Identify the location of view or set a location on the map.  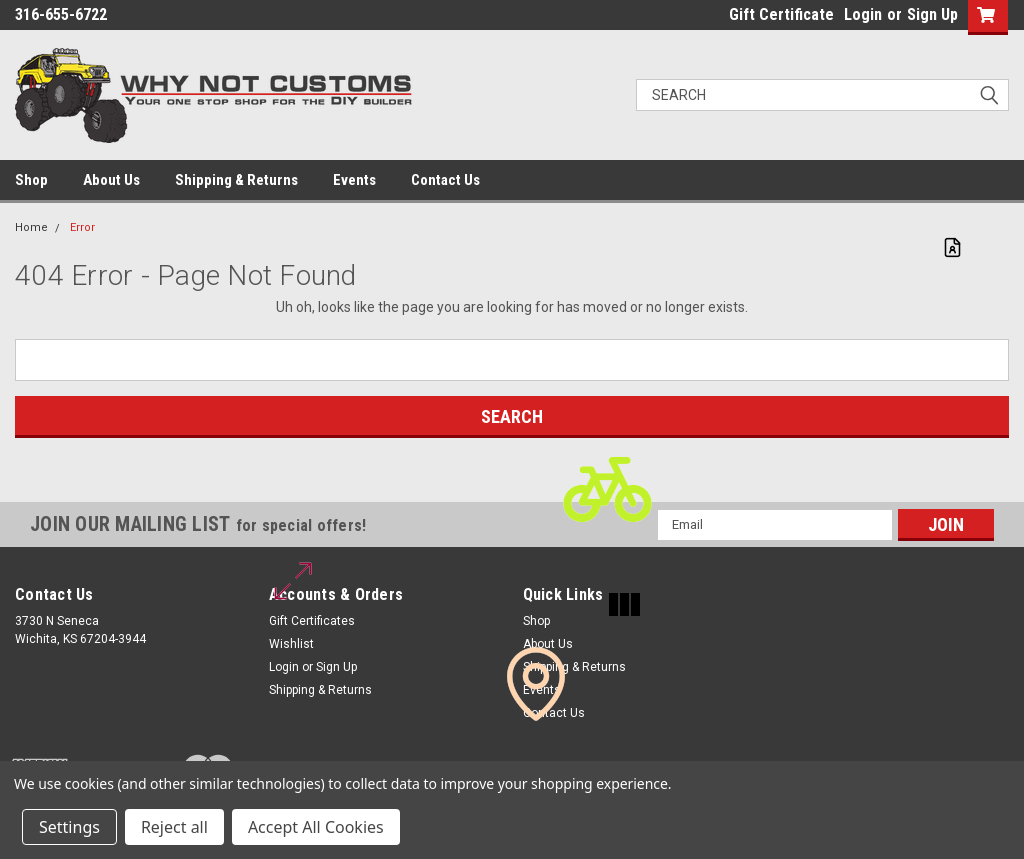
(536, 684).